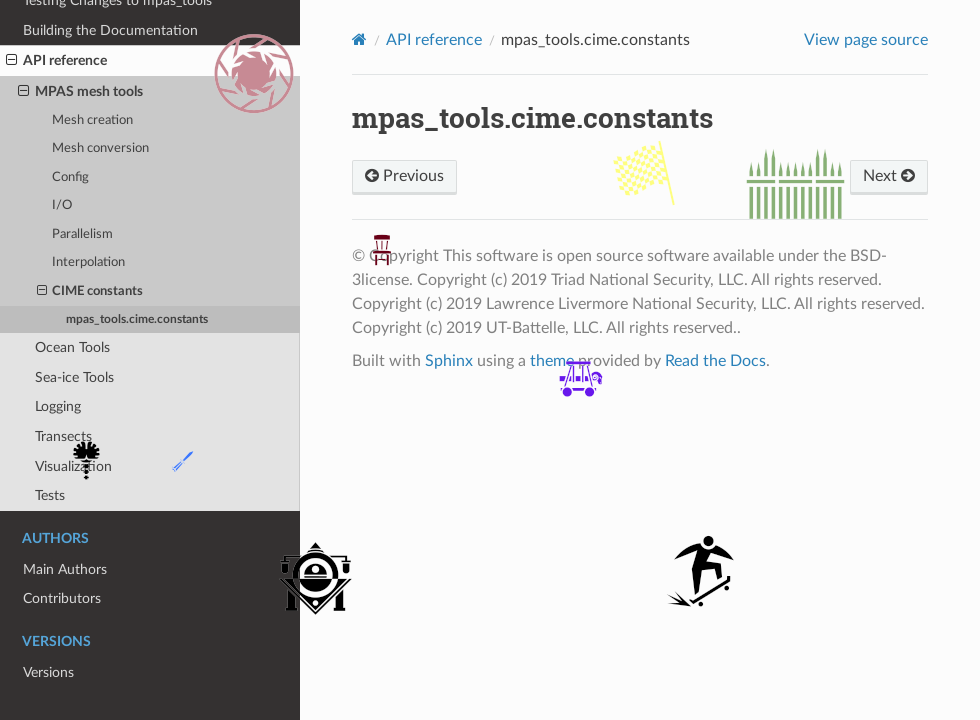  I want to click on camera aperture or shutter control, so click(254, 74).